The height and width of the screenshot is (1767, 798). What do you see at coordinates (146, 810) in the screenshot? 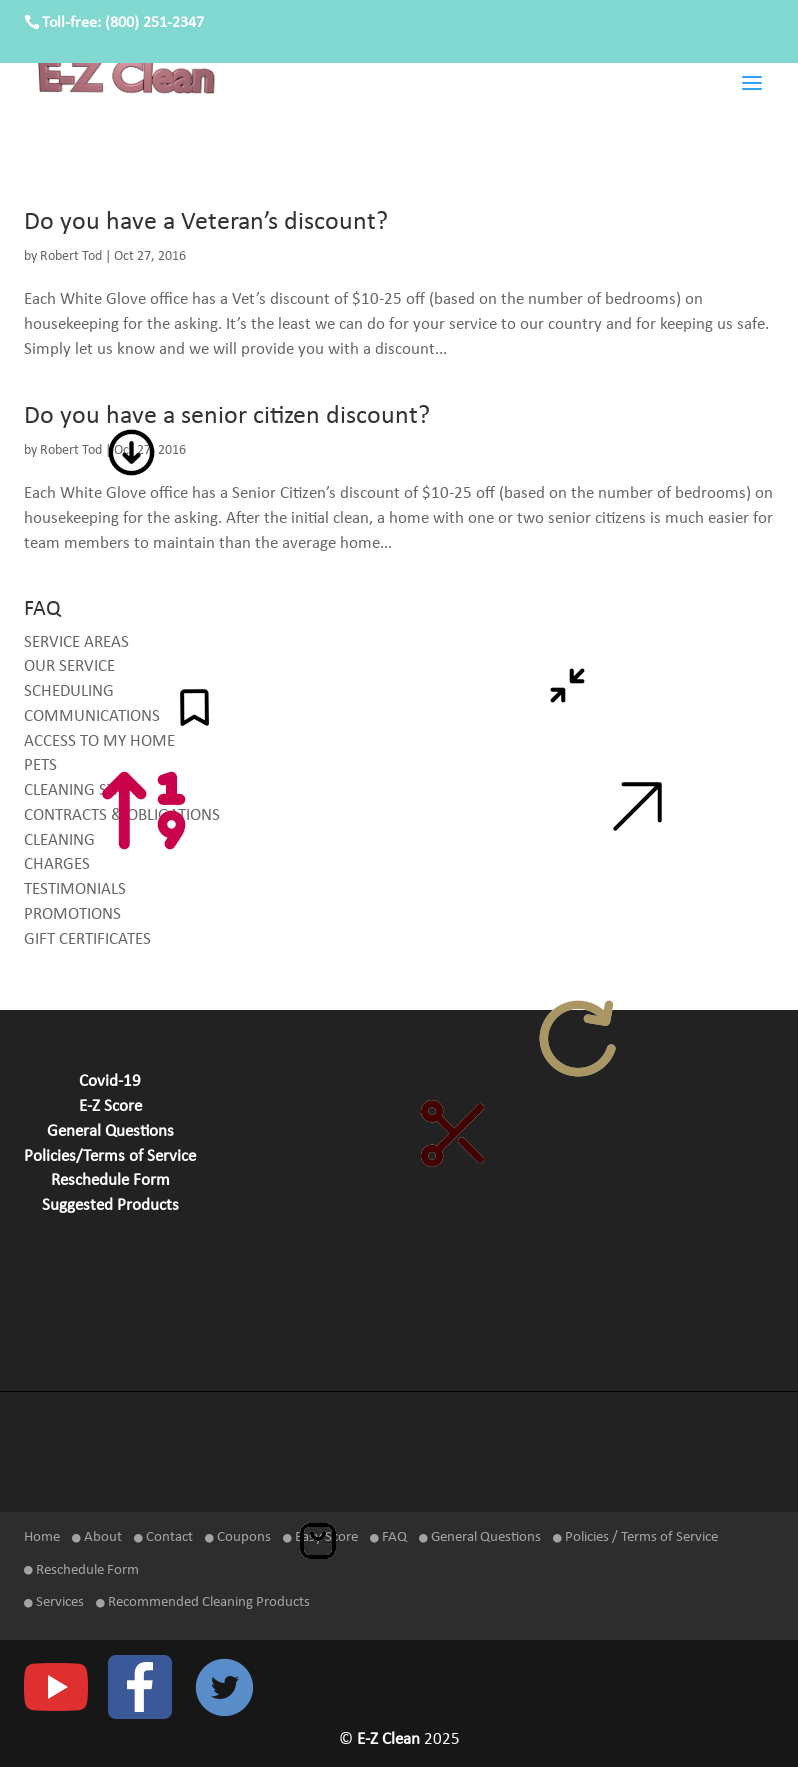
I see `sort numbers in ascending order` at bounding box center [146, 810].